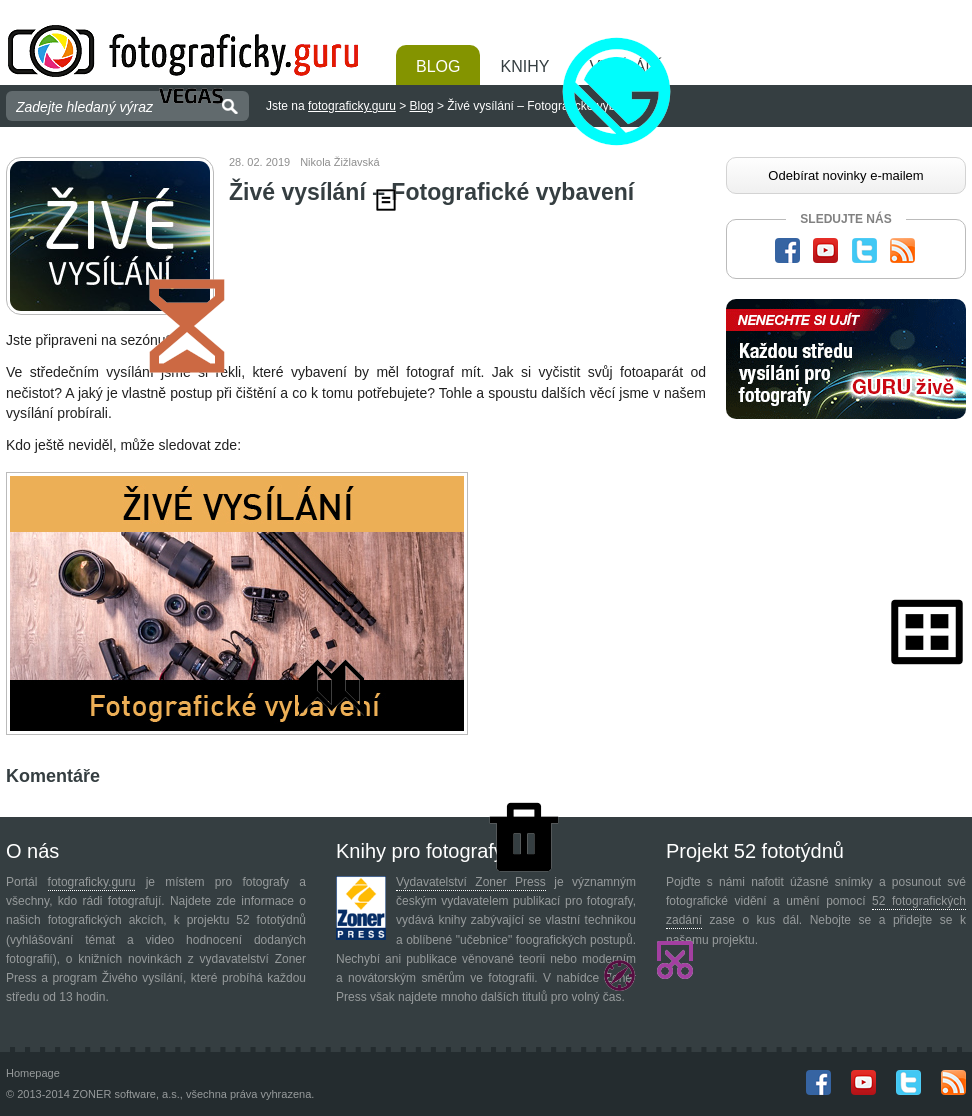 Image resolution: width=972 pixels, height=1116 pixels. I want to click on Gatsby framework logo, so click(616, 91).